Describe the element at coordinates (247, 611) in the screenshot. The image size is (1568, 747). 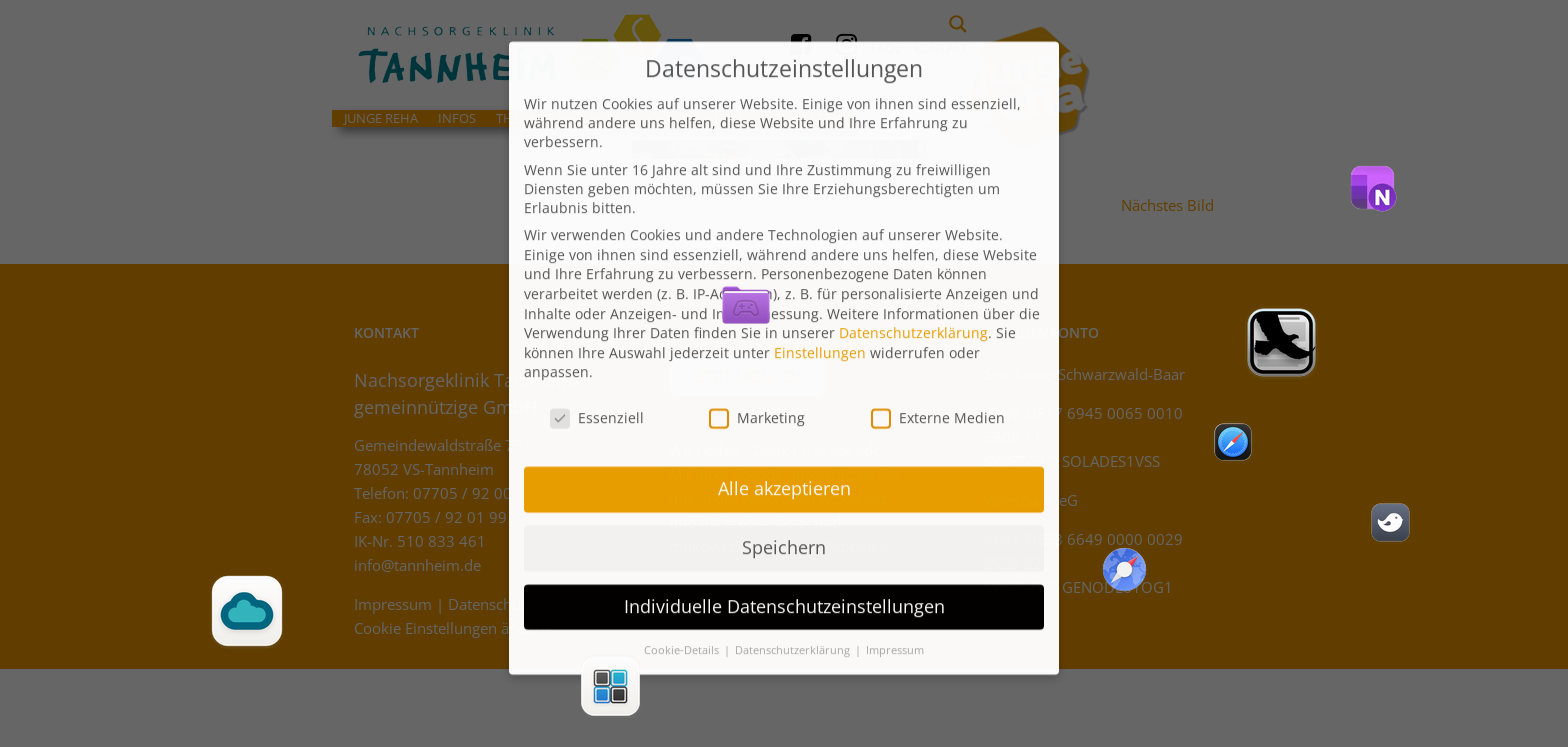
I see `launch airvpn application` at that location.